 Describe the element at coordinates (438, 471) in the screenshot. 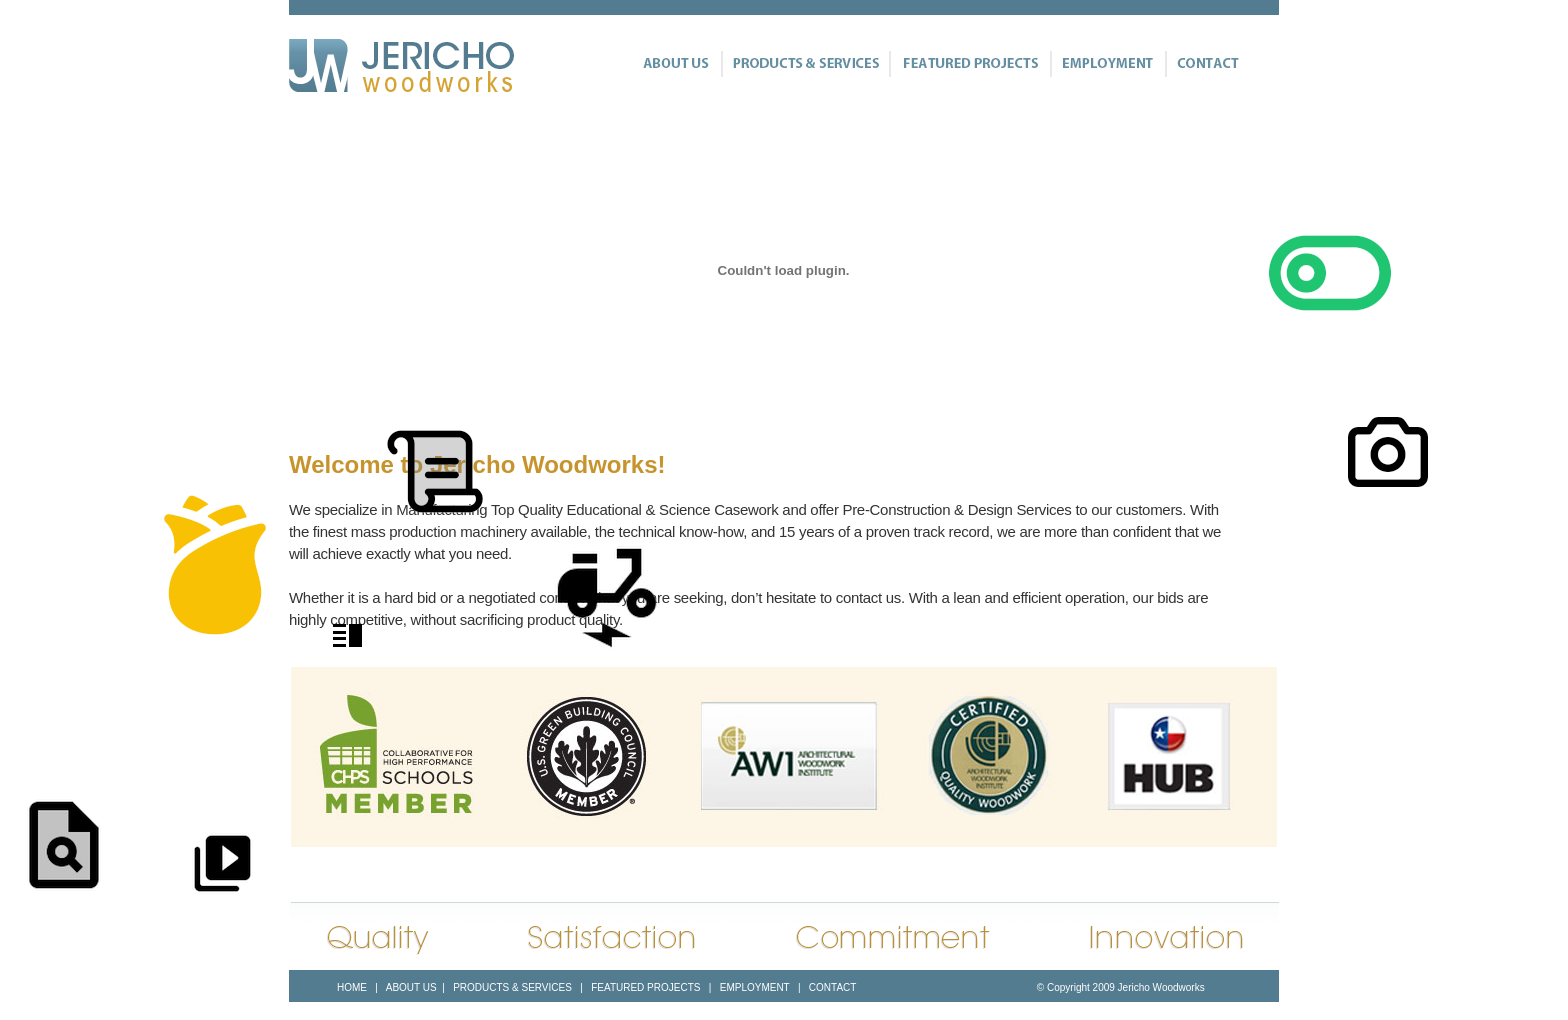

I see `view terms and conditions or legal document` at that location.